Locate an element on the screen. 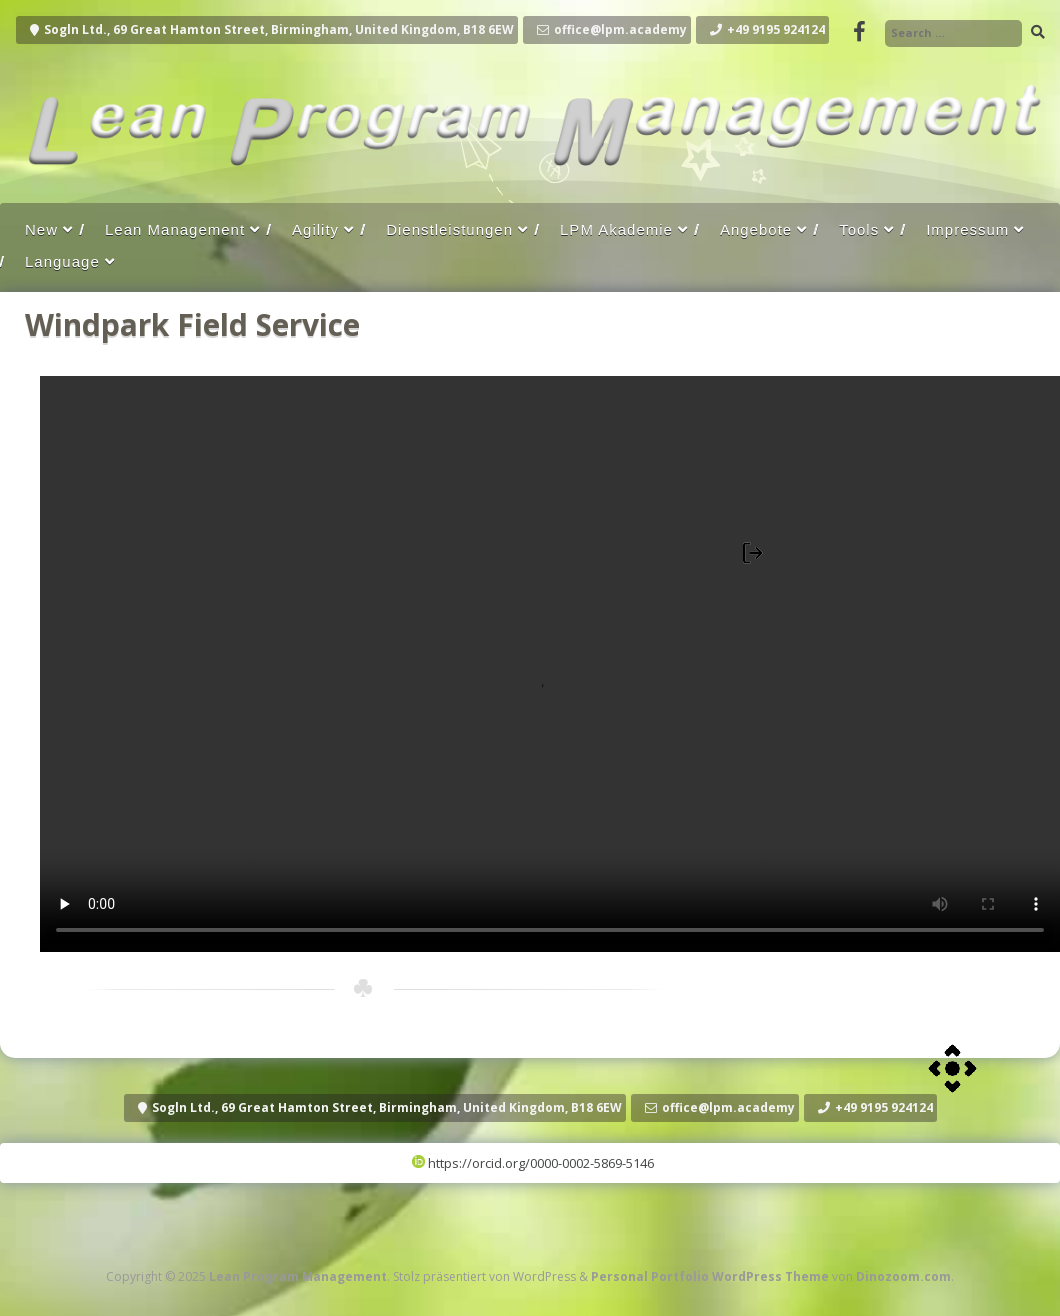 This screenshot has width=1060, height=1316. pan or move camera position is located at coordinates (952, 1068).